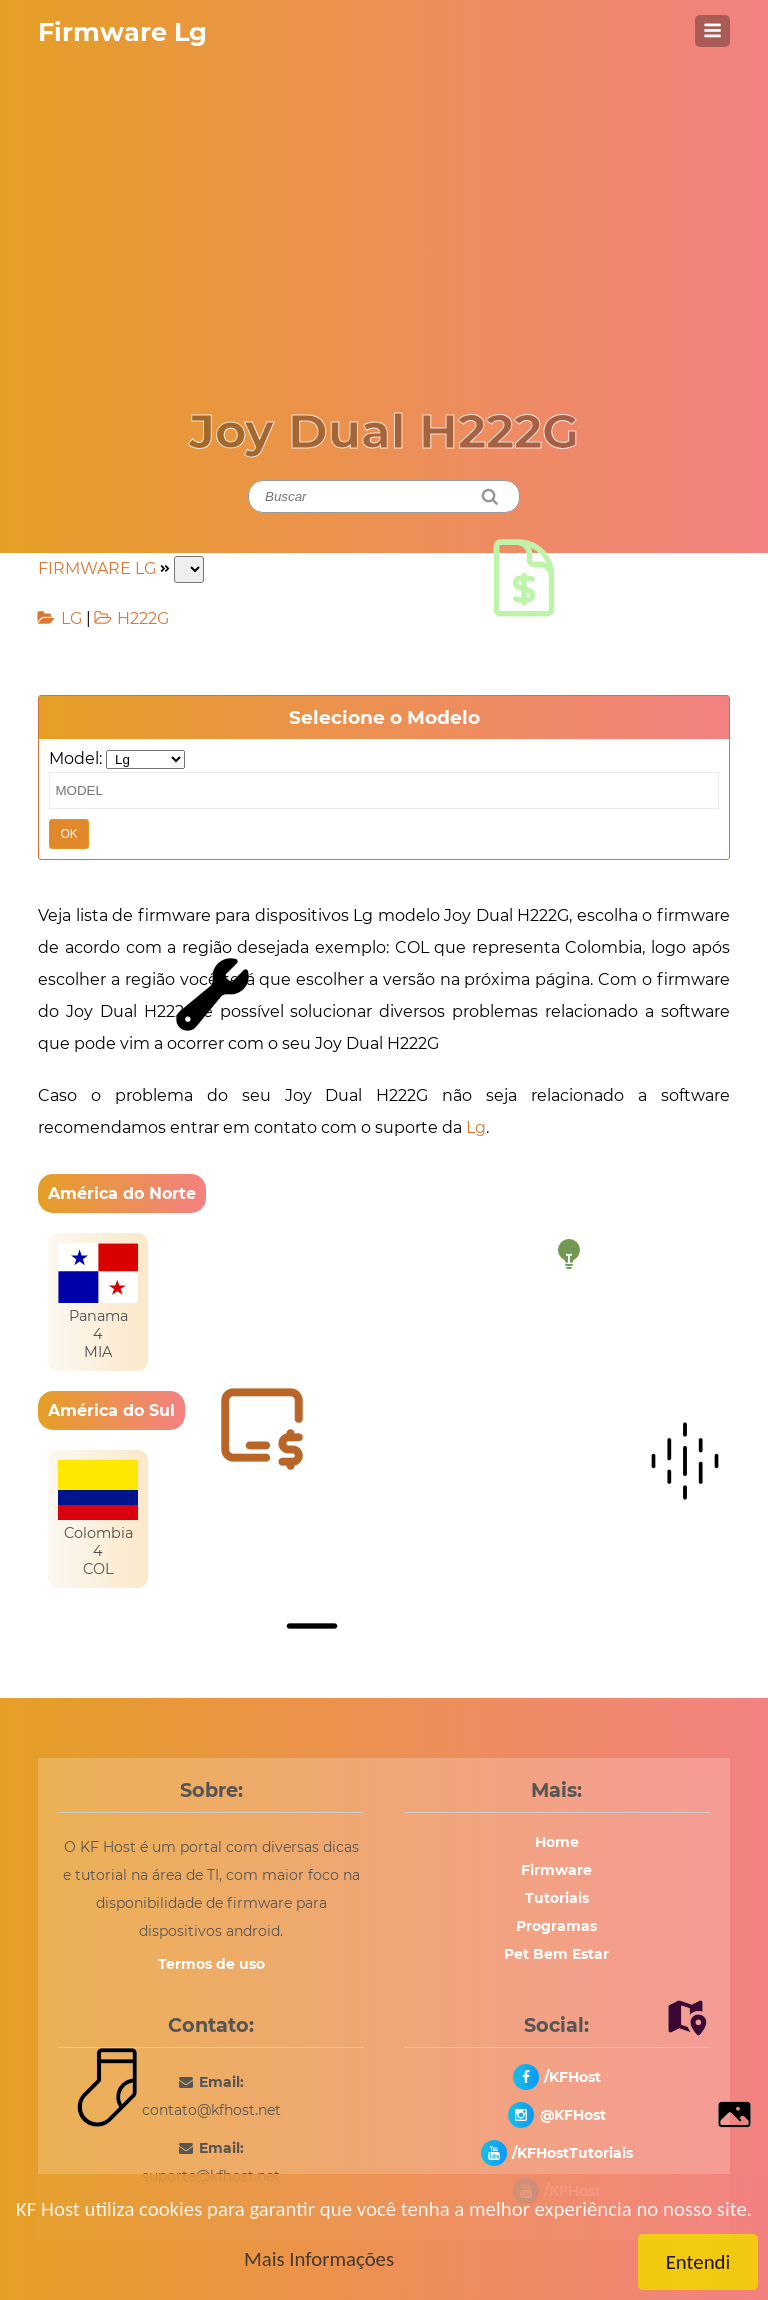 This screenshot has height=2300, width=768. What do you see at coordinates (212, 994) in the screenshot?
I see `access settings or preferences` at bounding box center [212, 994].